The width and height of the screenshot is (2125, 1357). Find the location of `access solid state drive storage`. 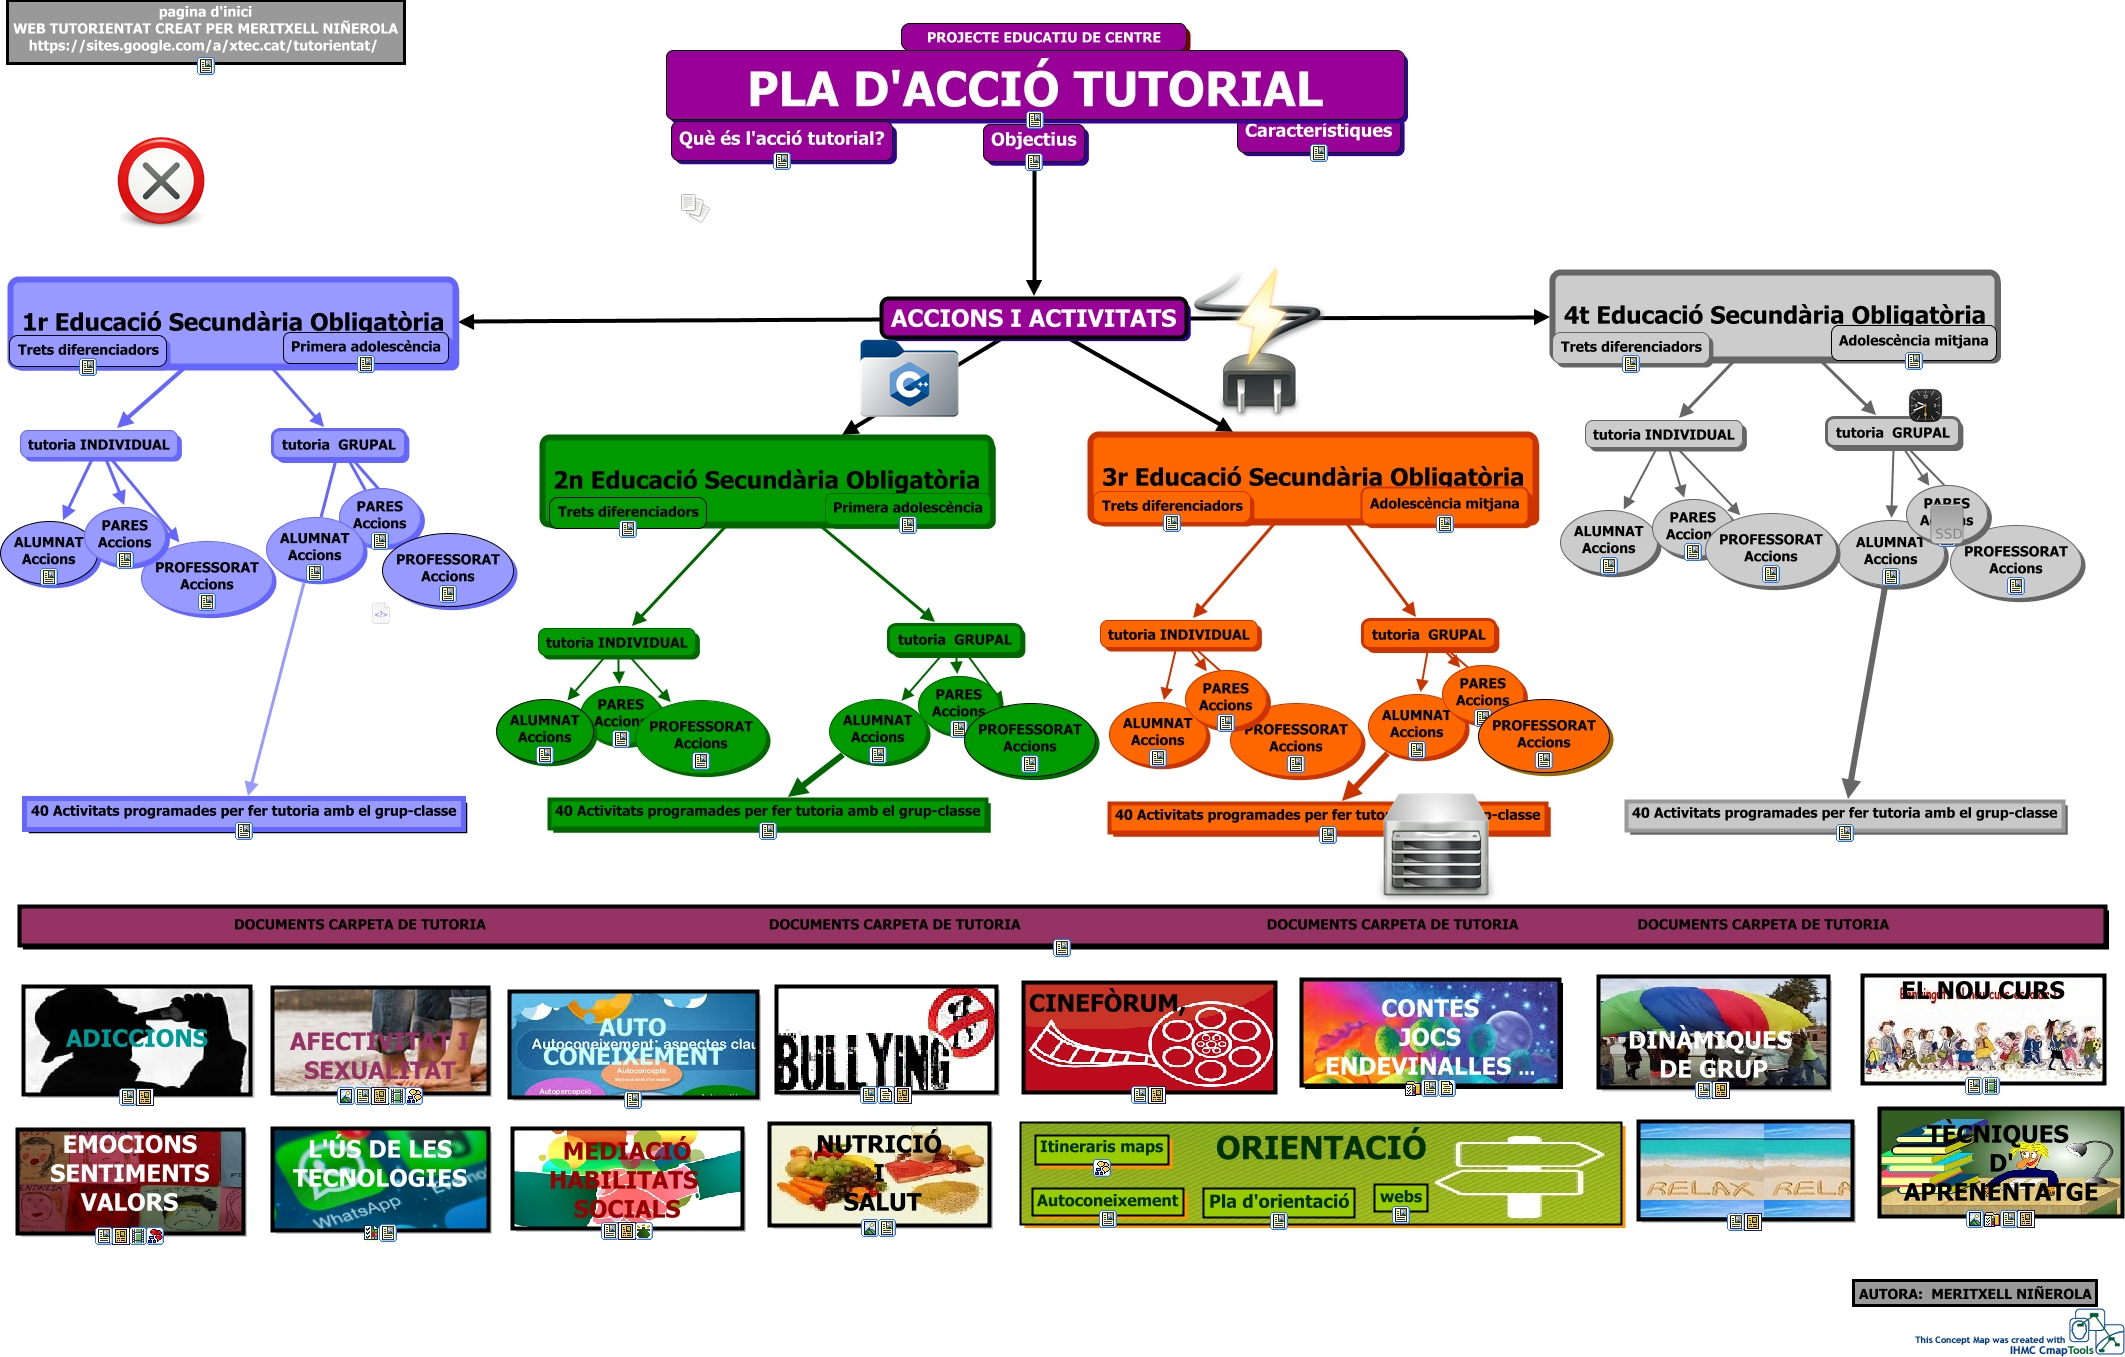

access solid state drive storage is located at coordinates (1947, 524).